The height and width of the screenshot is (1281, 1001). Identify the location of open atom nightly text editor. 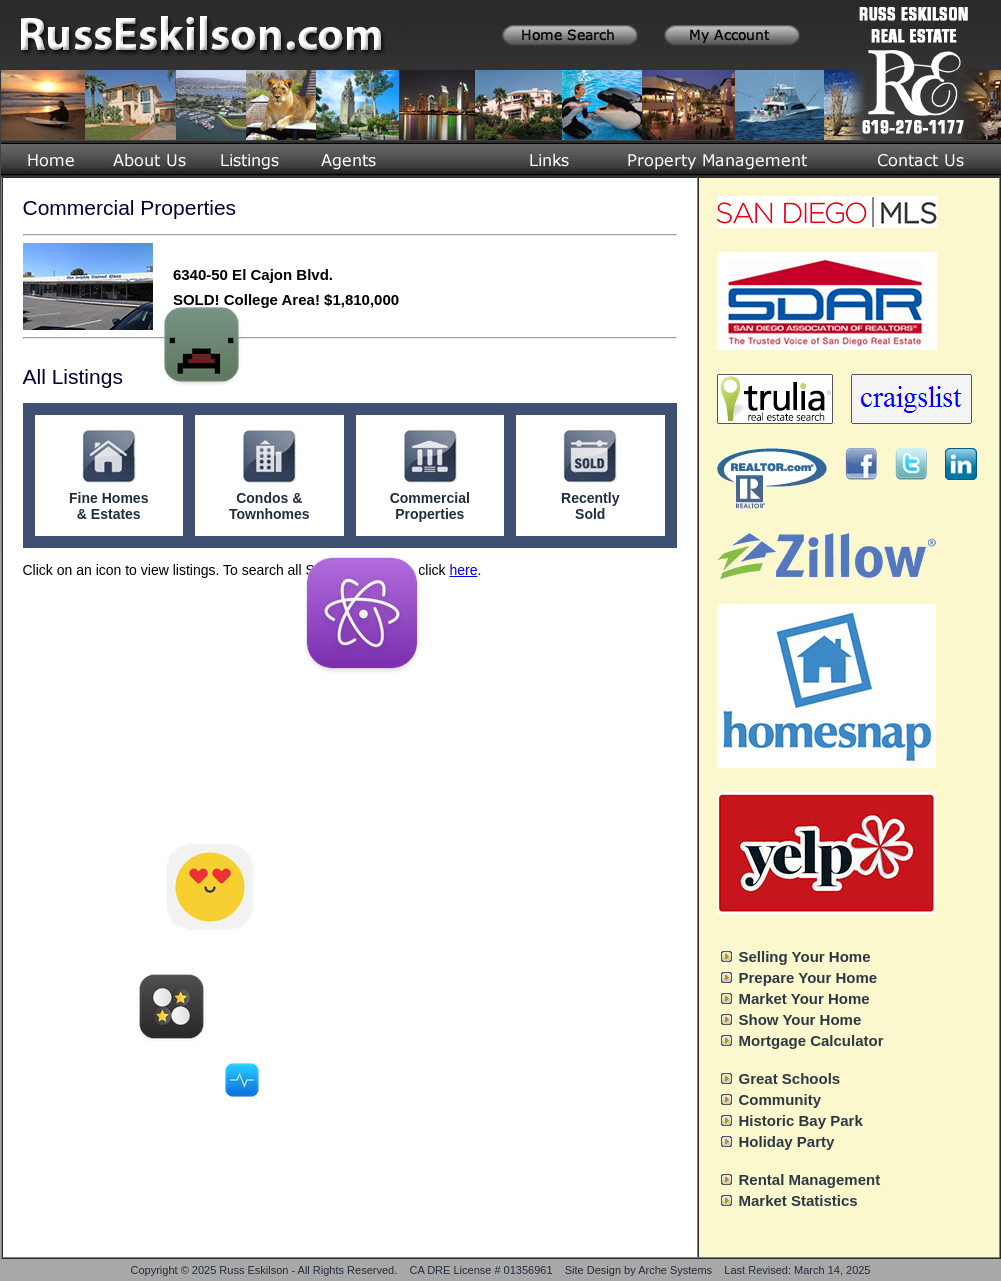
(362, 613).